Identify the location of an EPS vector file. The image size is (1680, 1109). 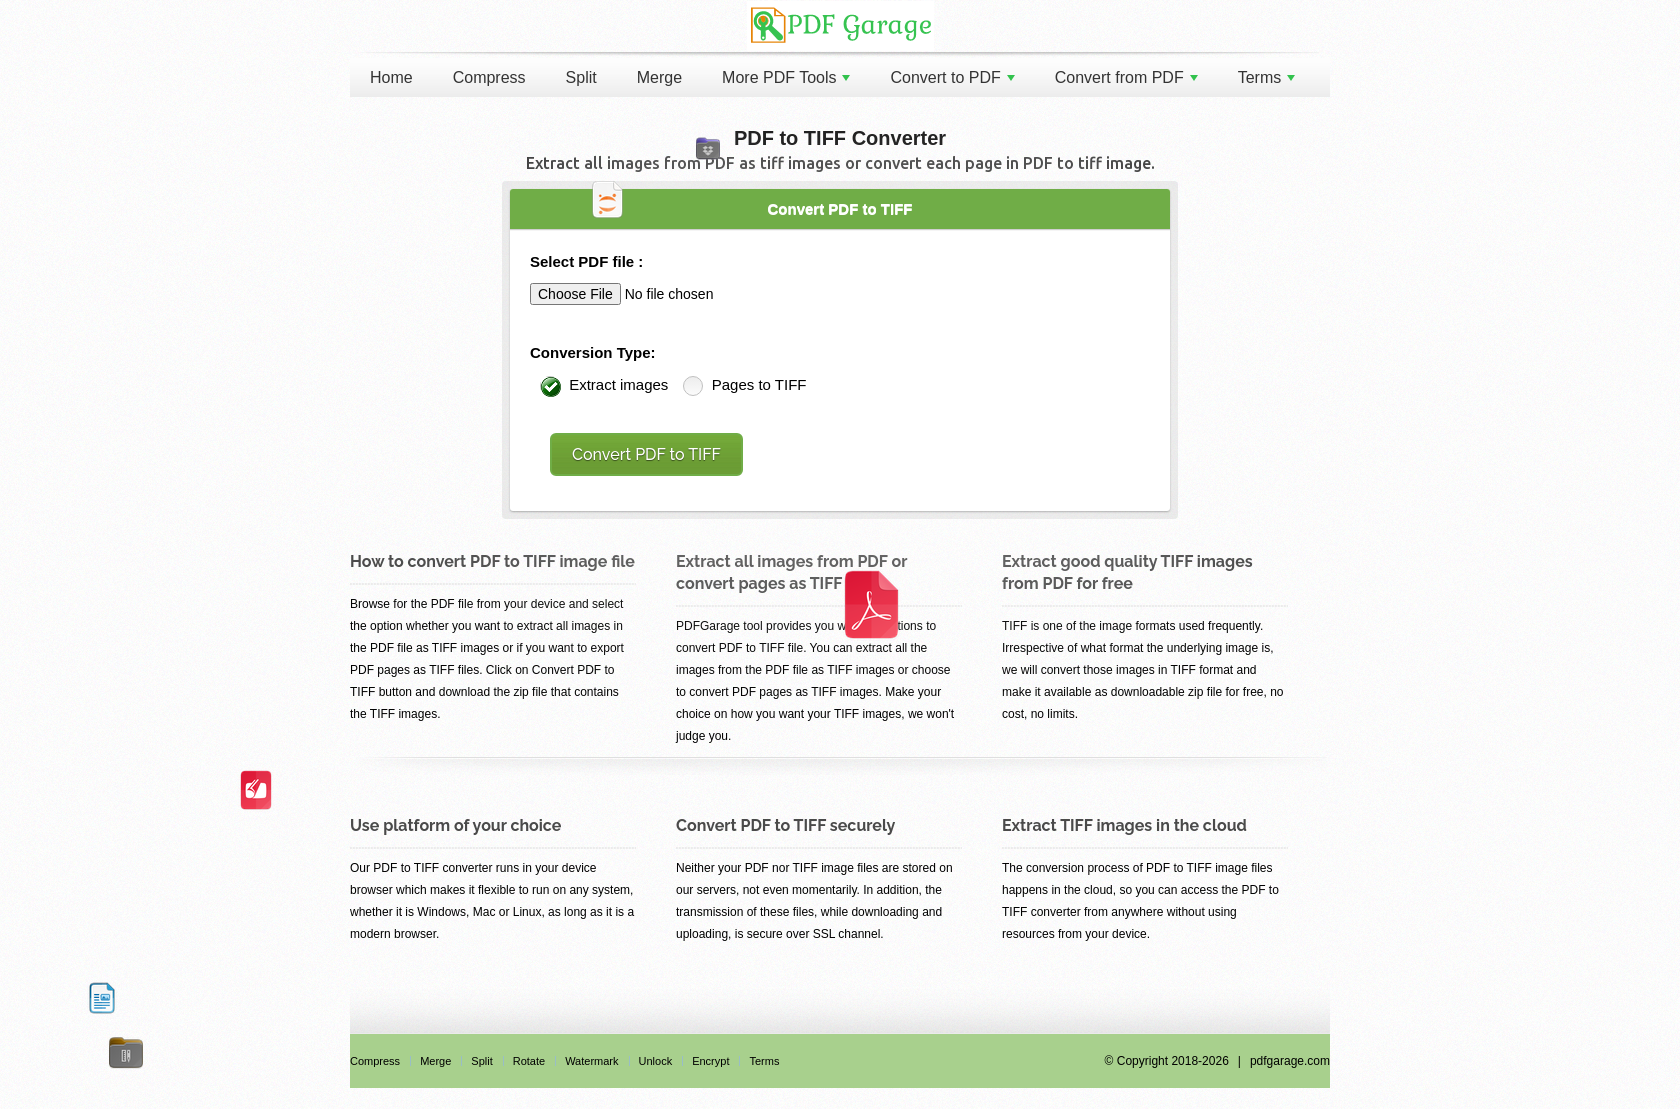
(256, 790).